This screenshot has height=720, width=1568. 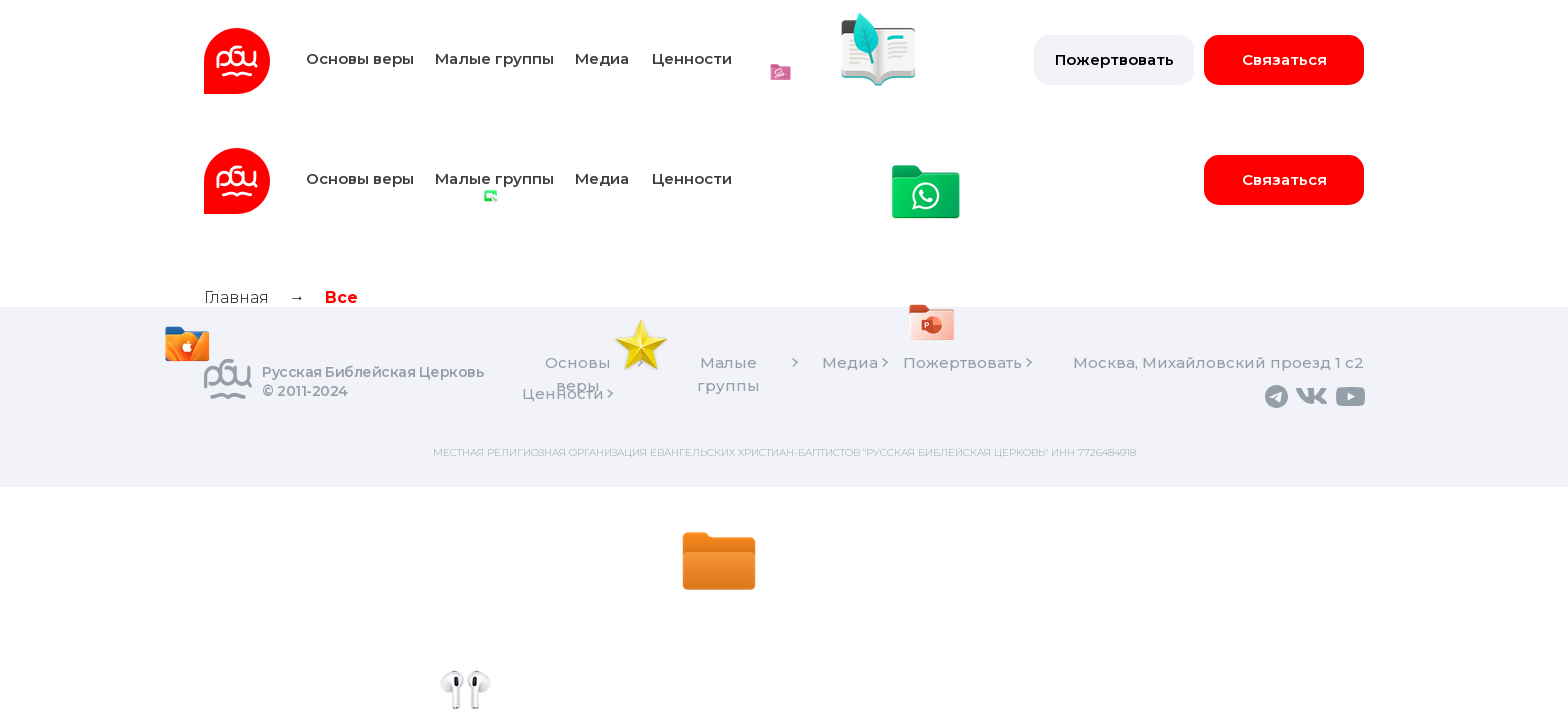 I want to click on open folder containing whatsapp files, so click(x=925, y=193).